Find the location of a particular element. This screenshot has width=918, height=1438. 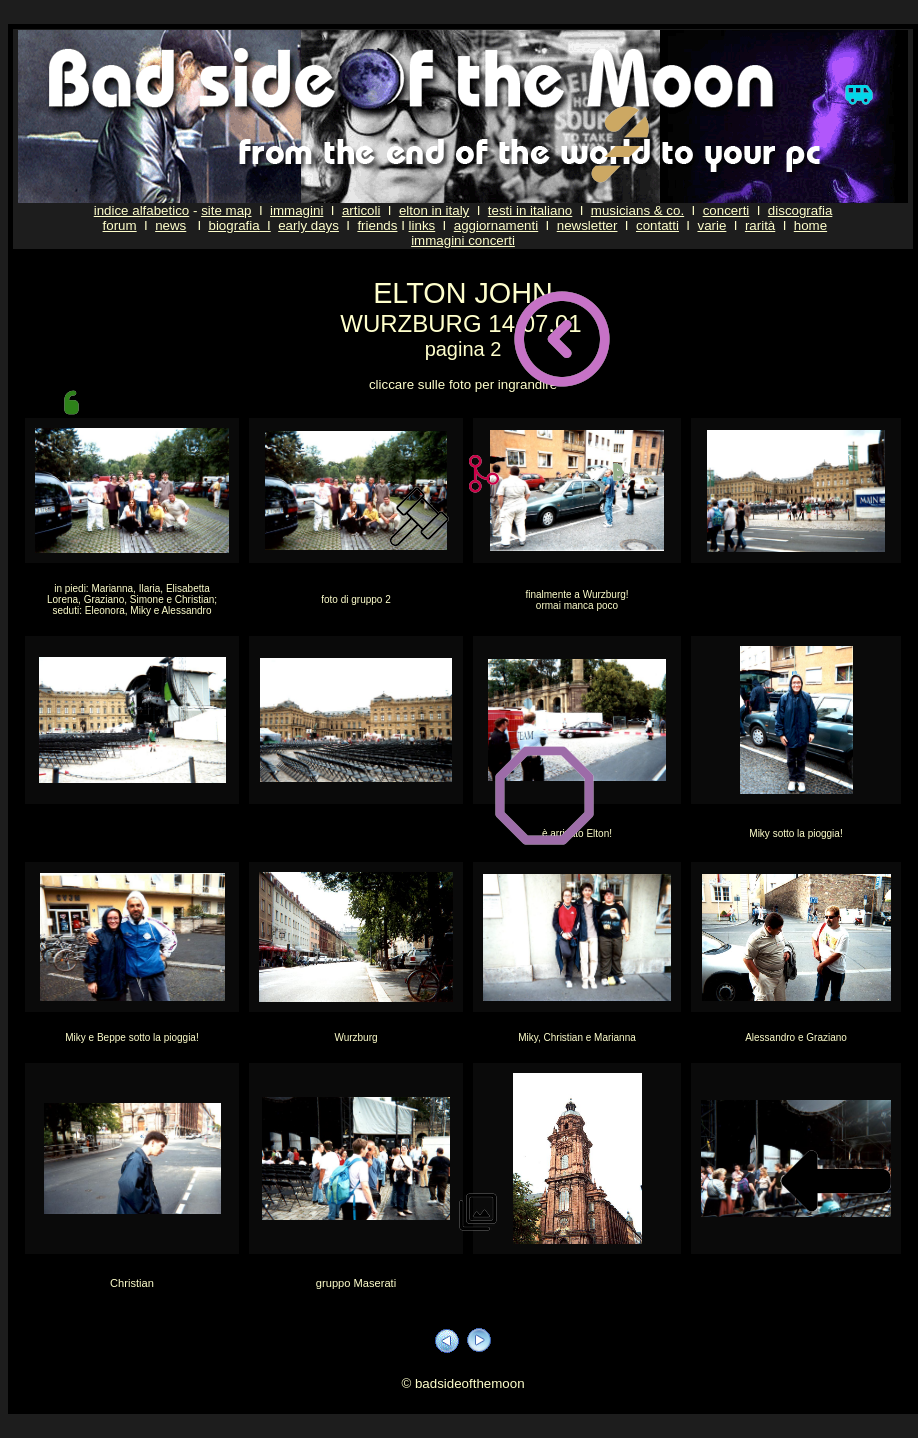

indicates holiday or seasonal content is located at coordinates (618, 146).